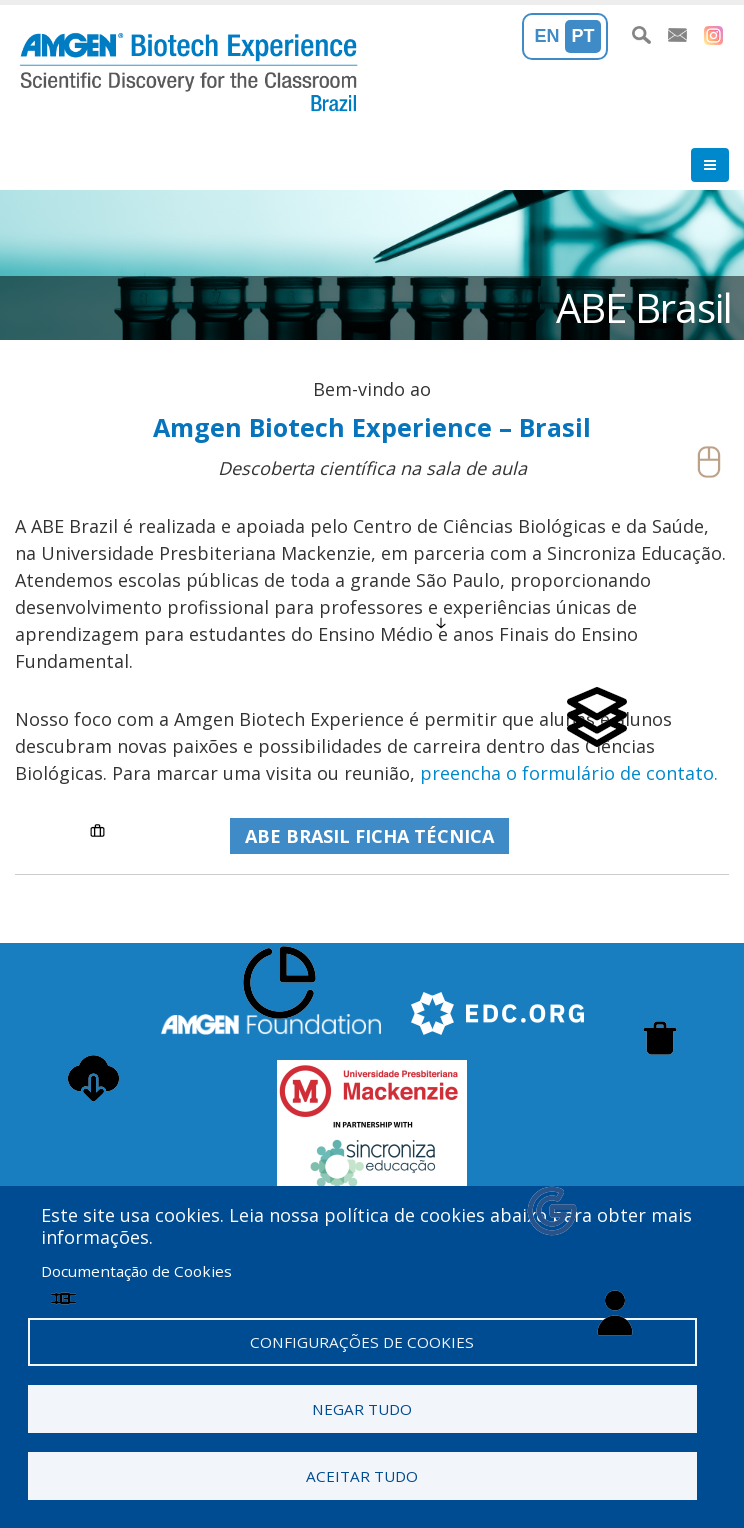 The height and width of the screenshot is (1528, 744). Describe the element at coordinates (552, 1211) in the screenshot. I see `sign in with Google` at that location.